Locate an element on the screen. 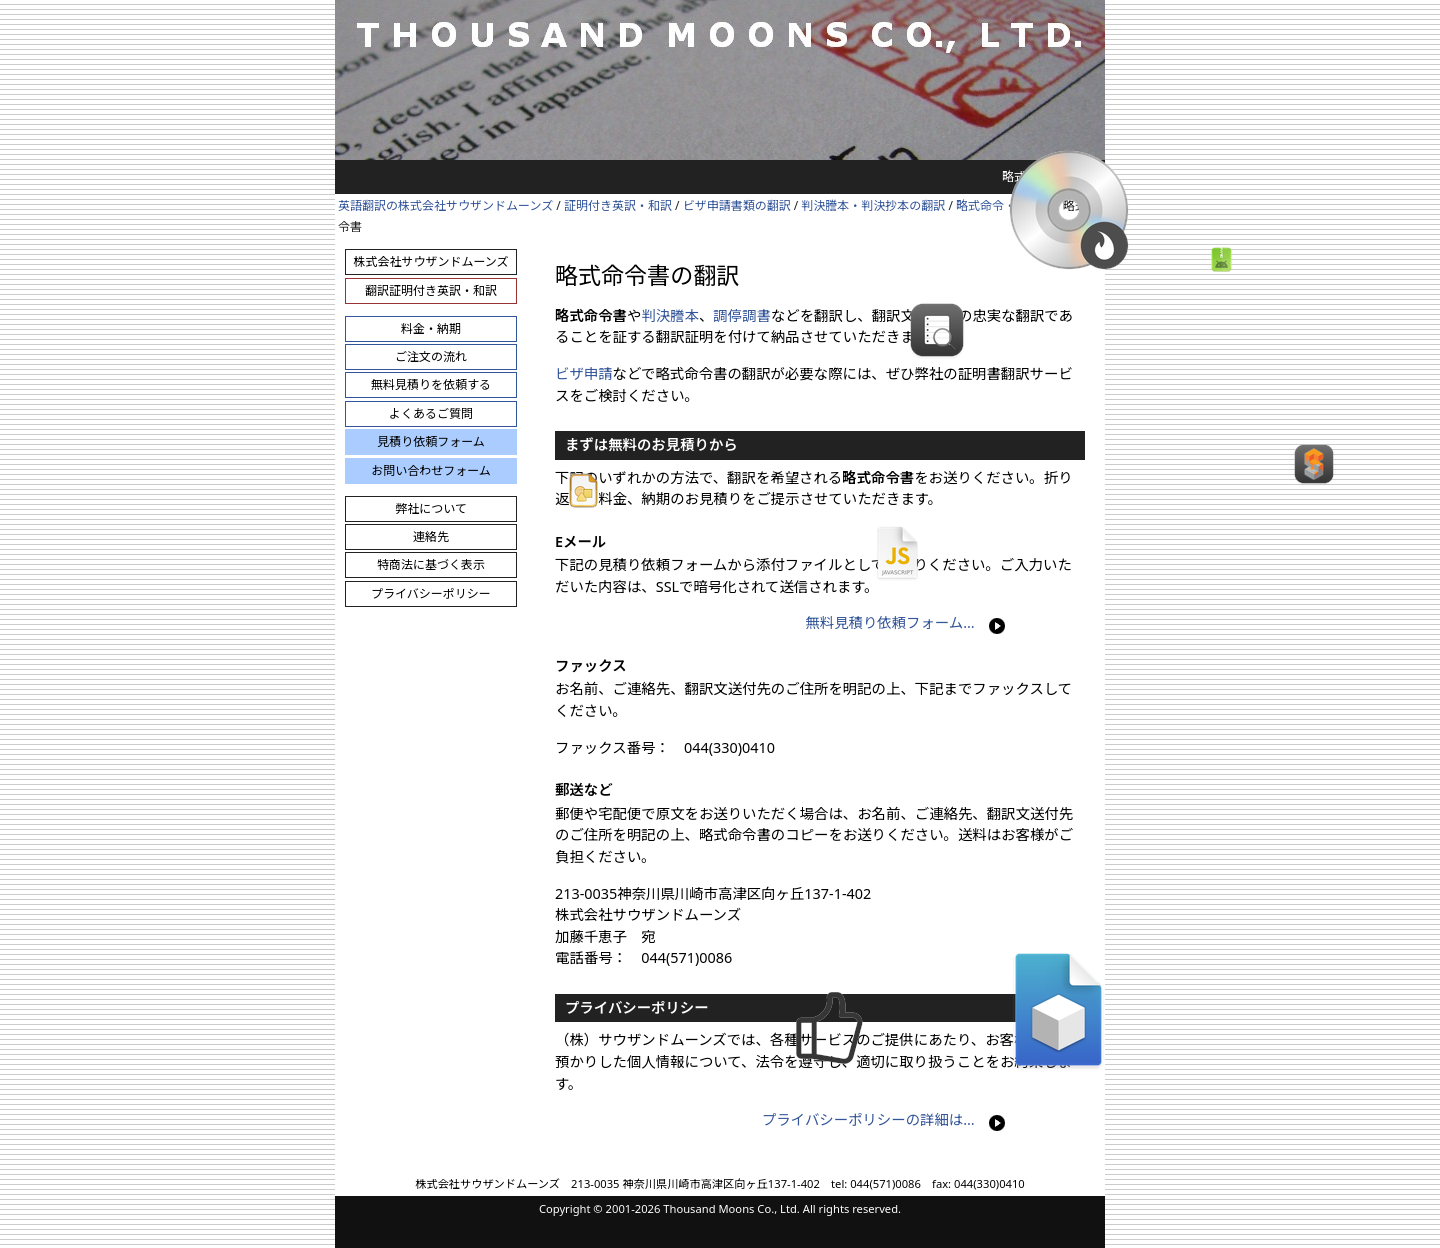  a javascript source code file is located at coordinates (897, 553).